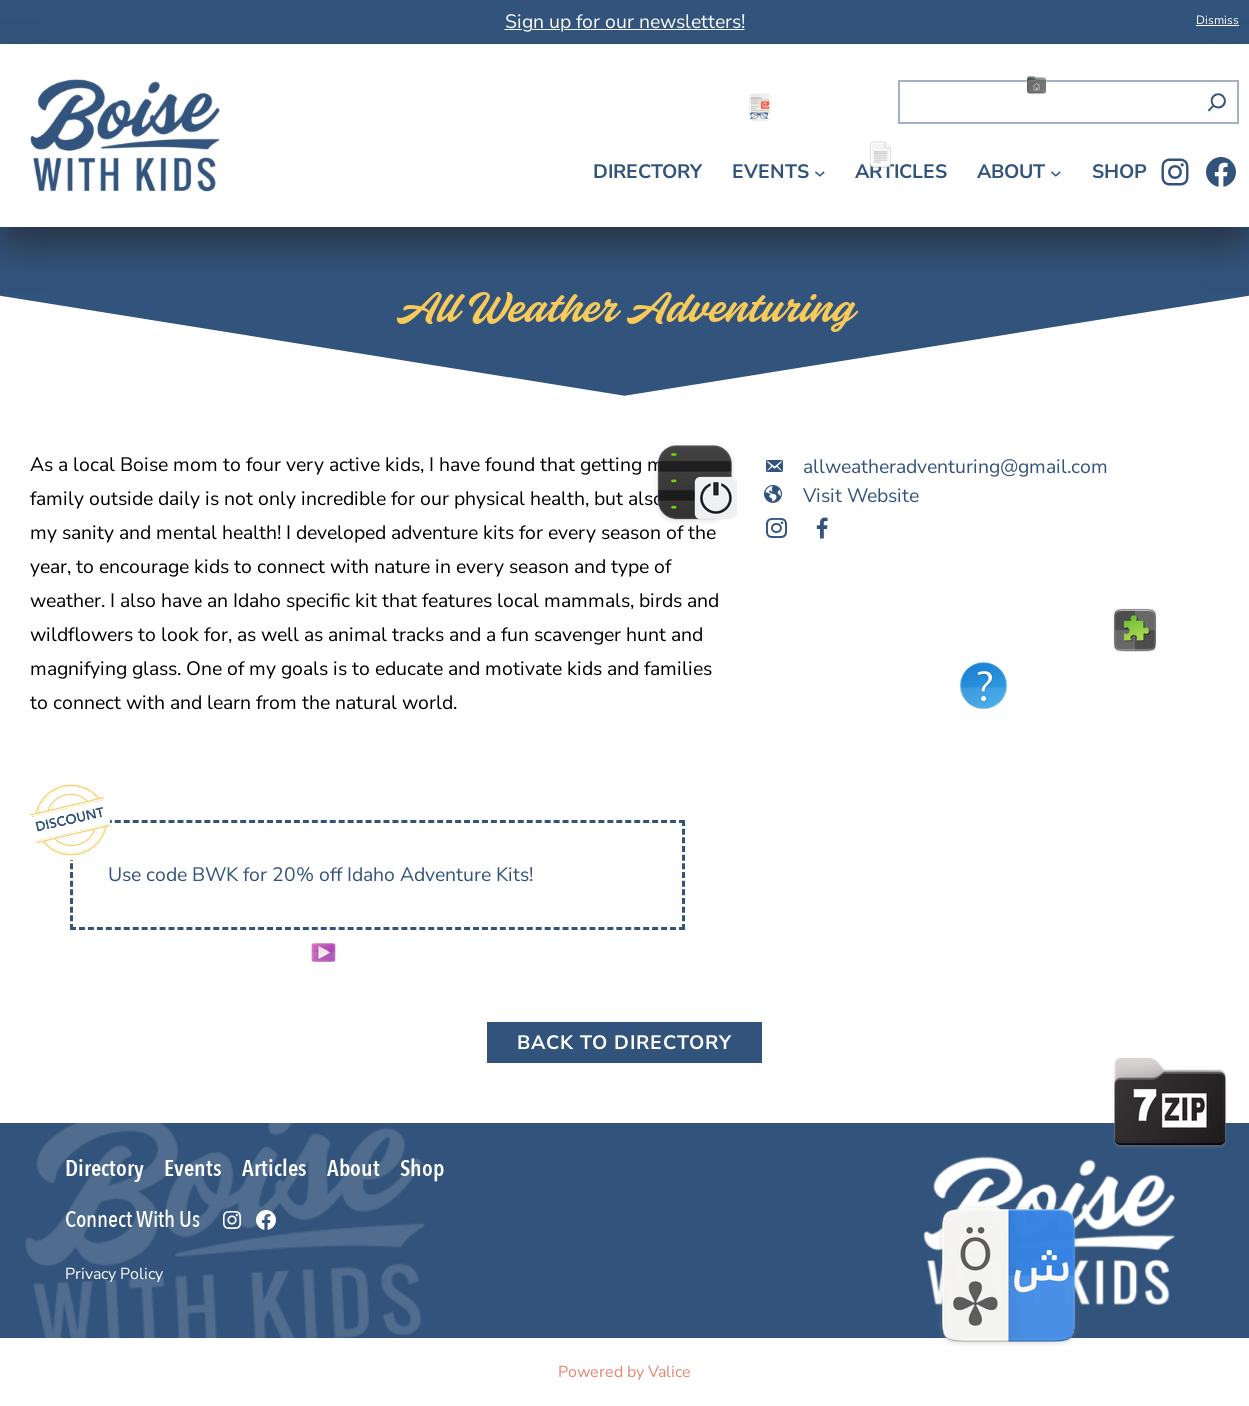  Describe the element at coordinates (1008, 1275) in the screenshot. I see `open character map application` at that location.